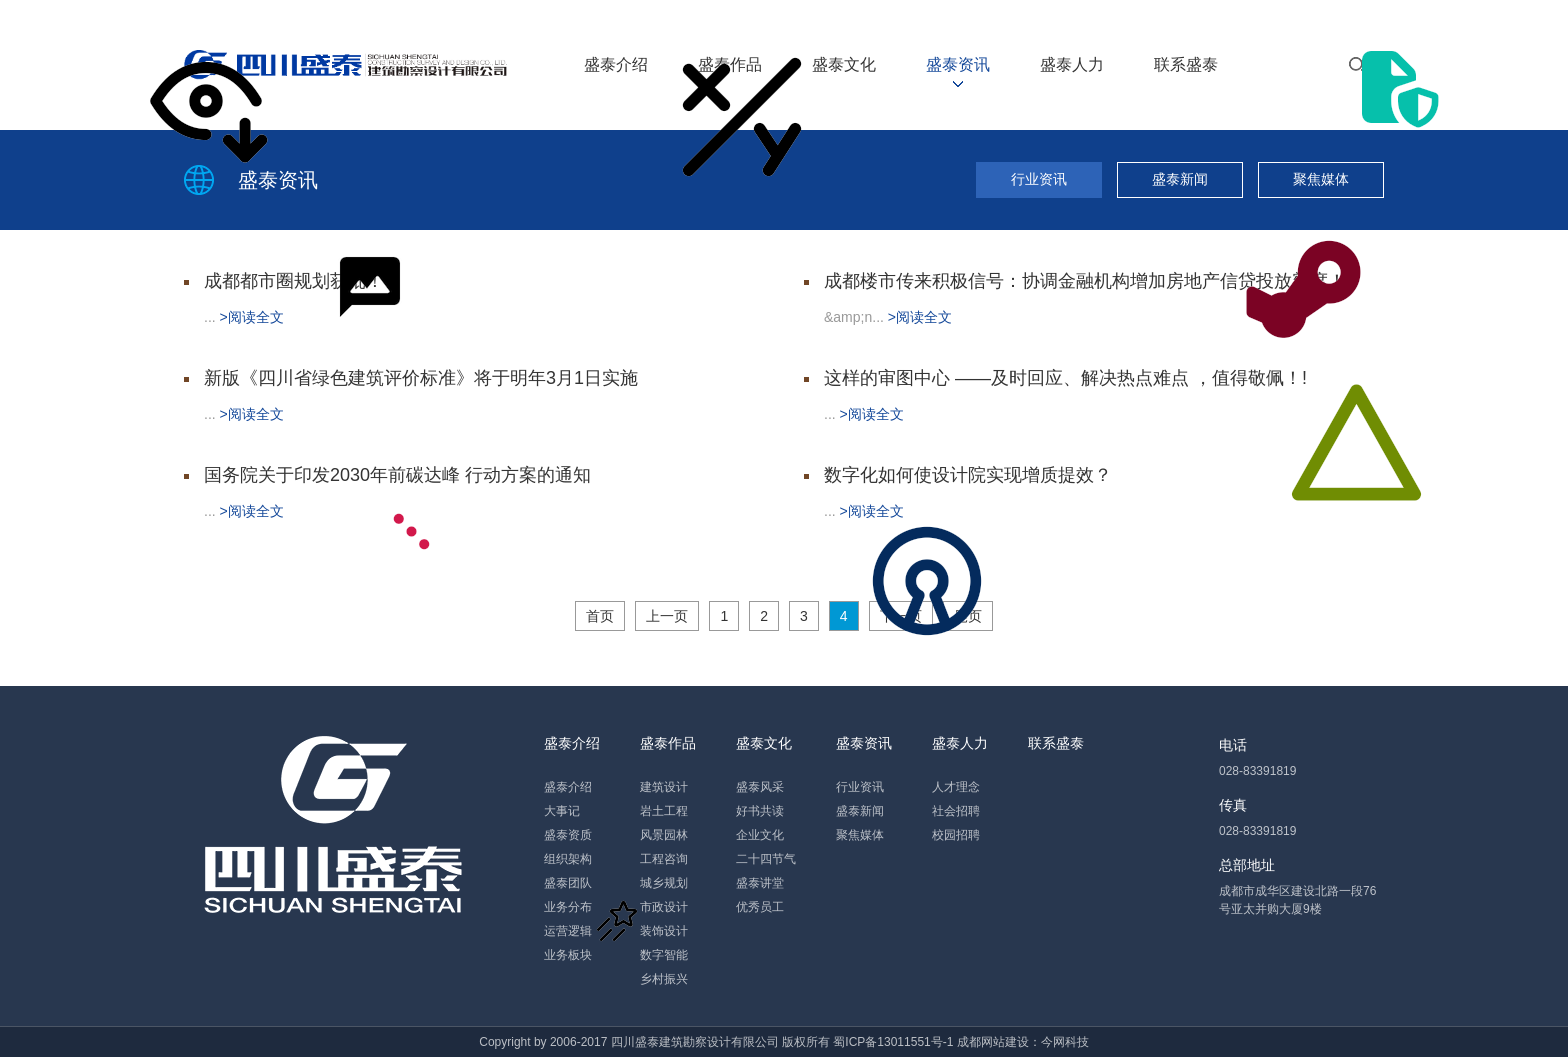 The image size is (1568, 1057). Describe the element at coordinates (927, 581) in the screenshot. I see `connect to OpenVPN service` at that location.